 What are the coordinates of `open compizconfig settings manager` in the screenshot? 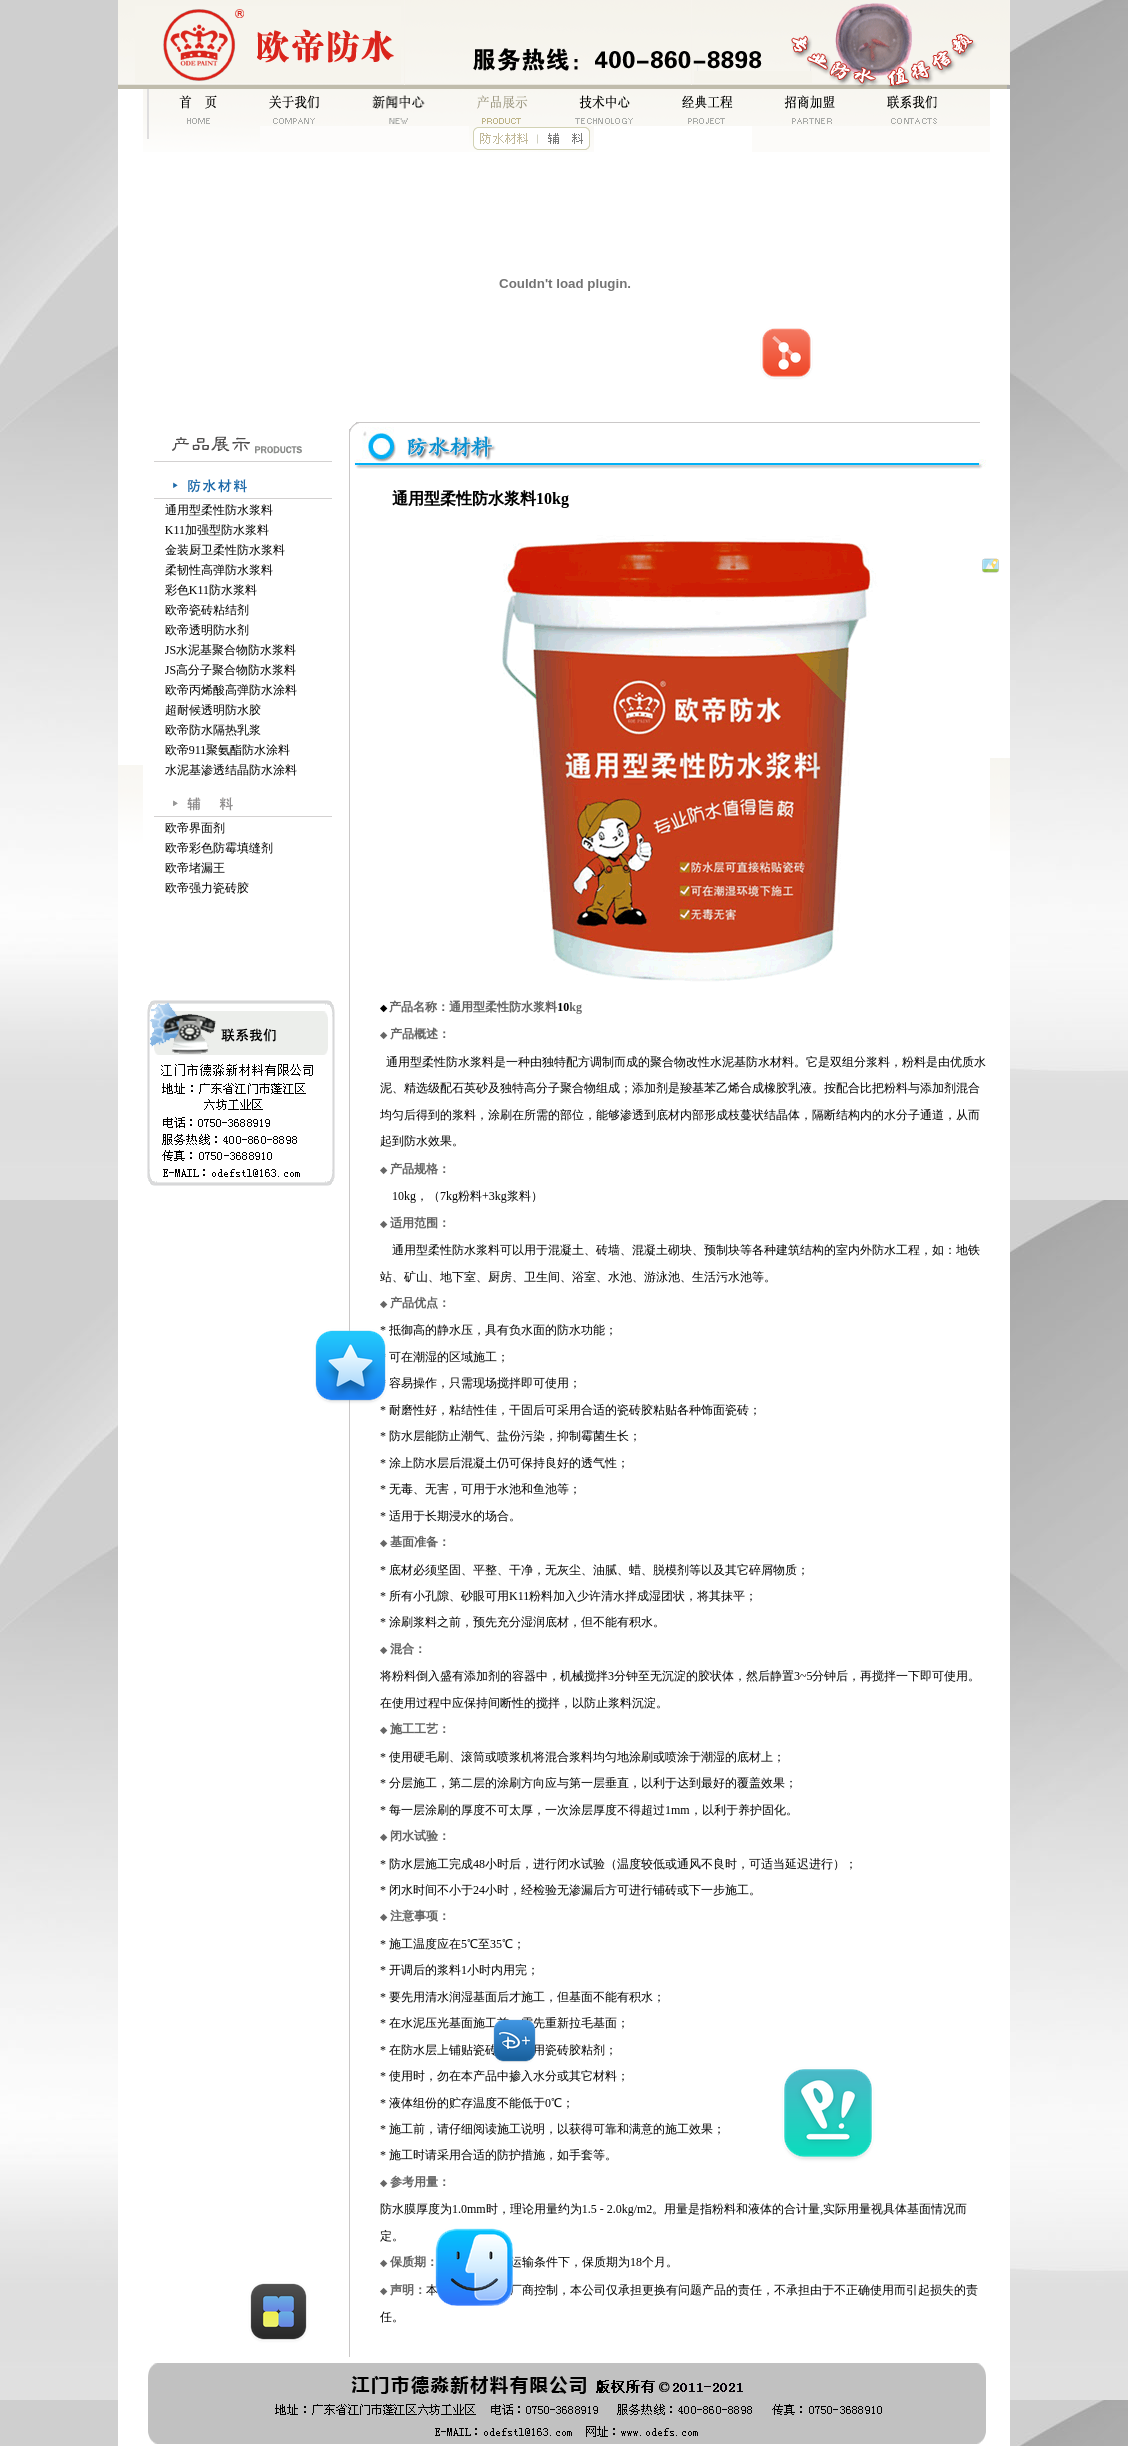 It's located at (350, 1365).